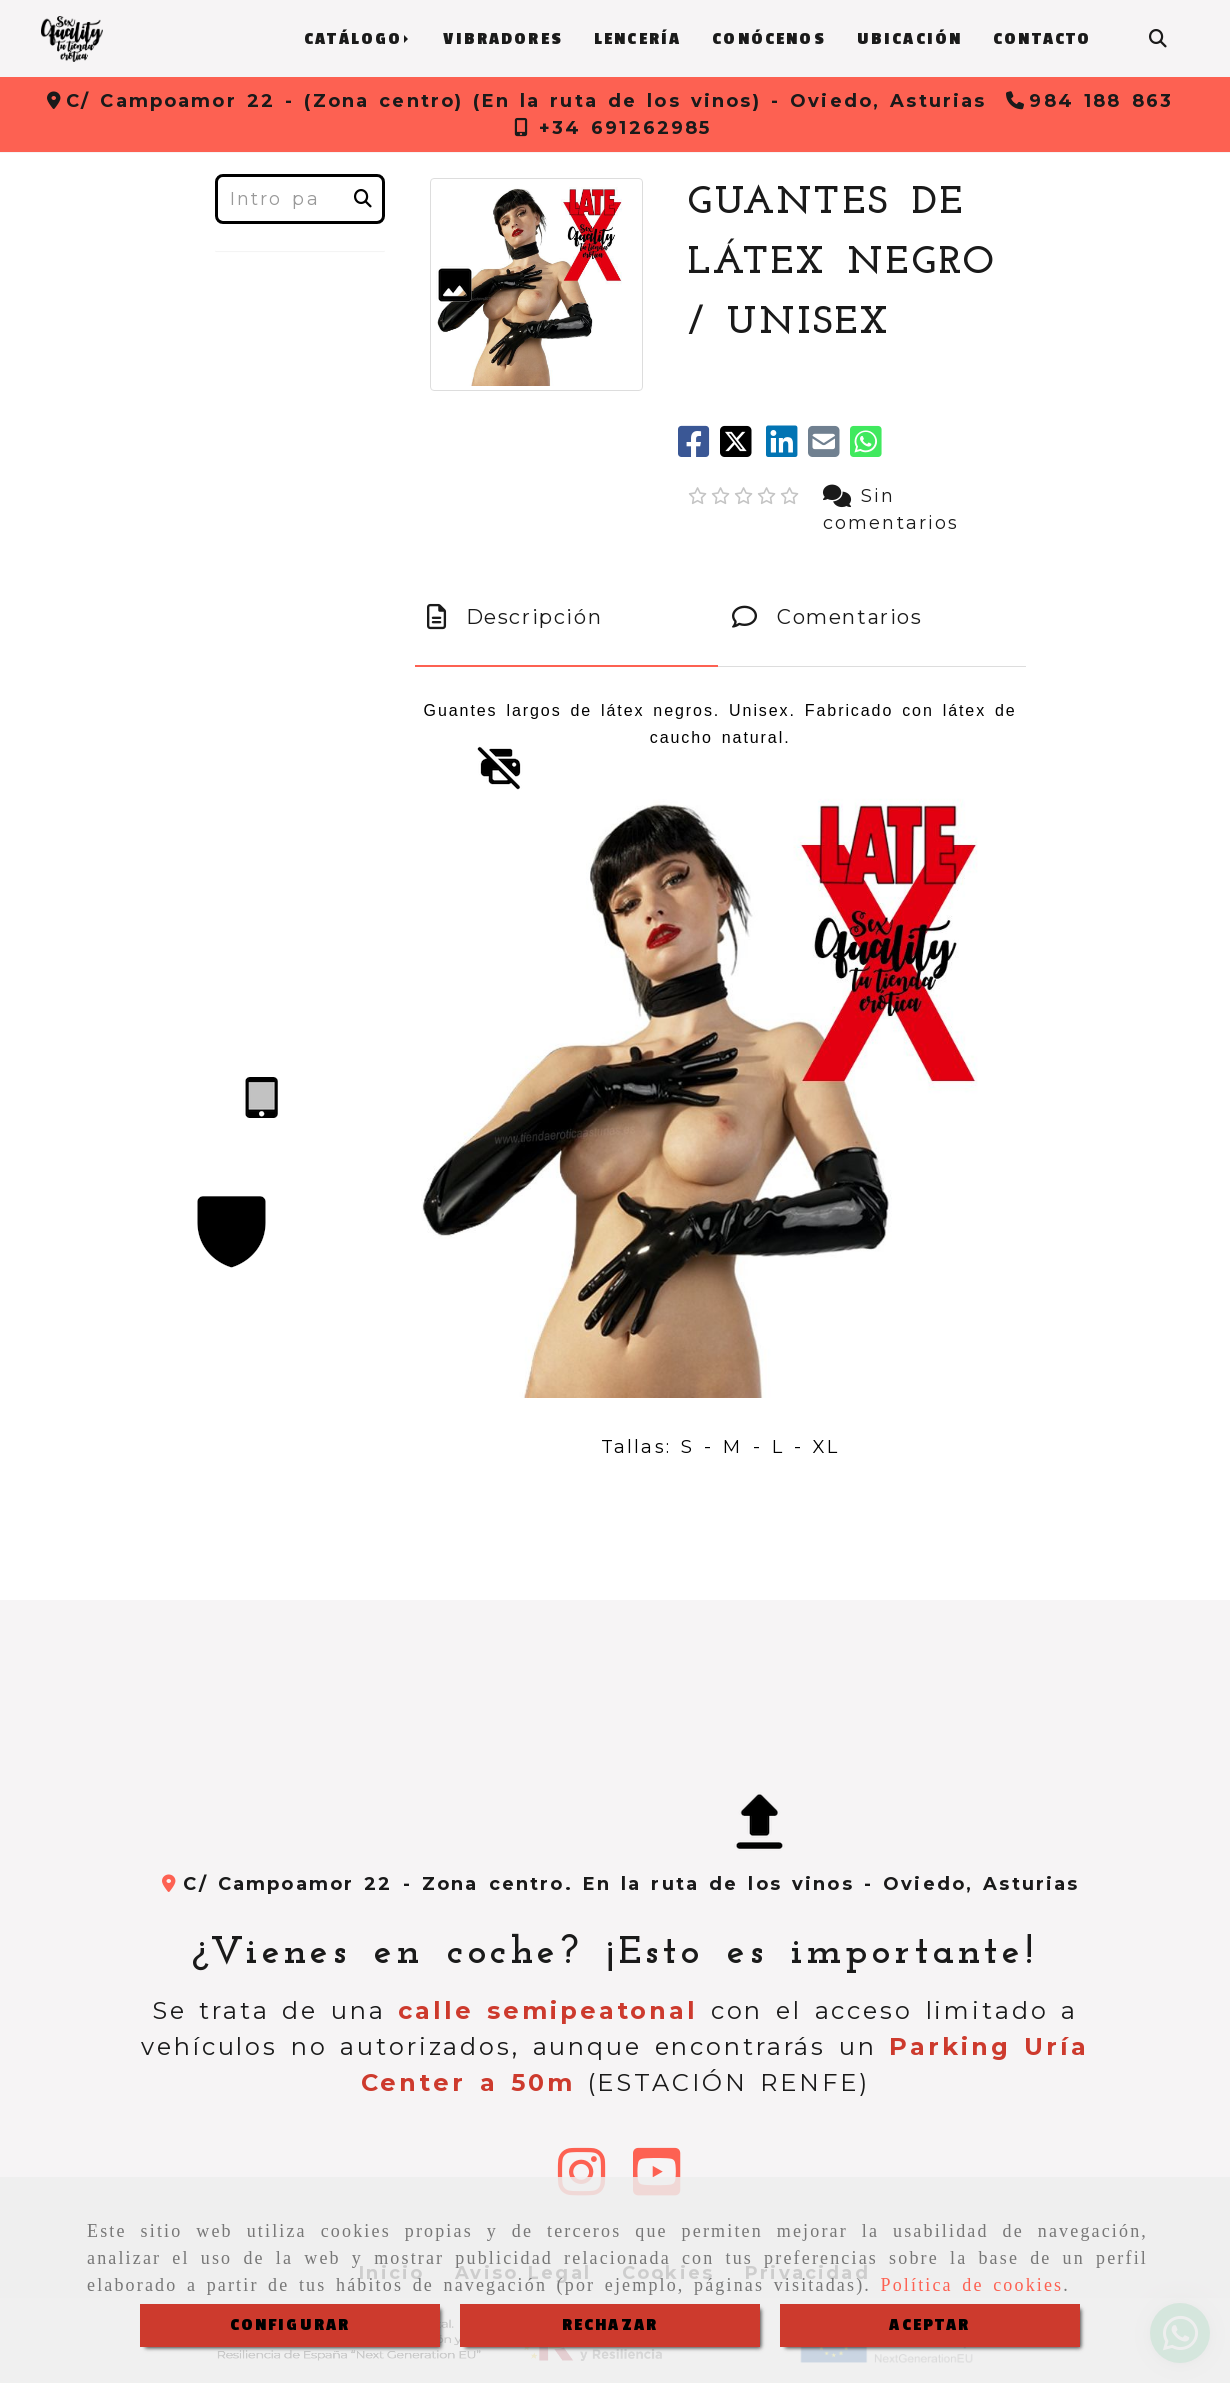 This screenshot has width=1230, height=2383. Describe the element at coordinates (759, 1822) in the screenshot. I see `upload a file from your device` at that location.